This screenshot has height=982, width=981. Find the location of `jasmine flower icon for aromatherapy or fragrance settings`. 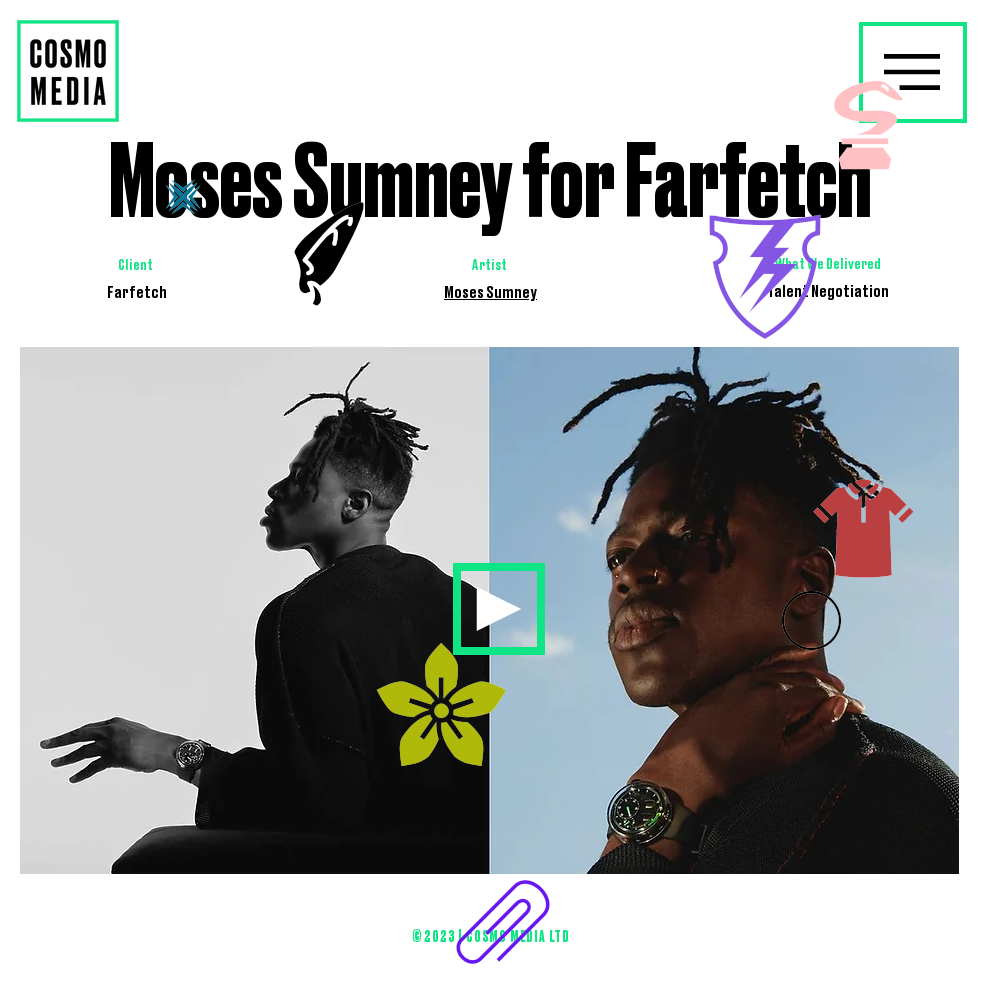

jasmine flower icon for aromatherapy or fragrance settings is located at coordinates (441, 704).